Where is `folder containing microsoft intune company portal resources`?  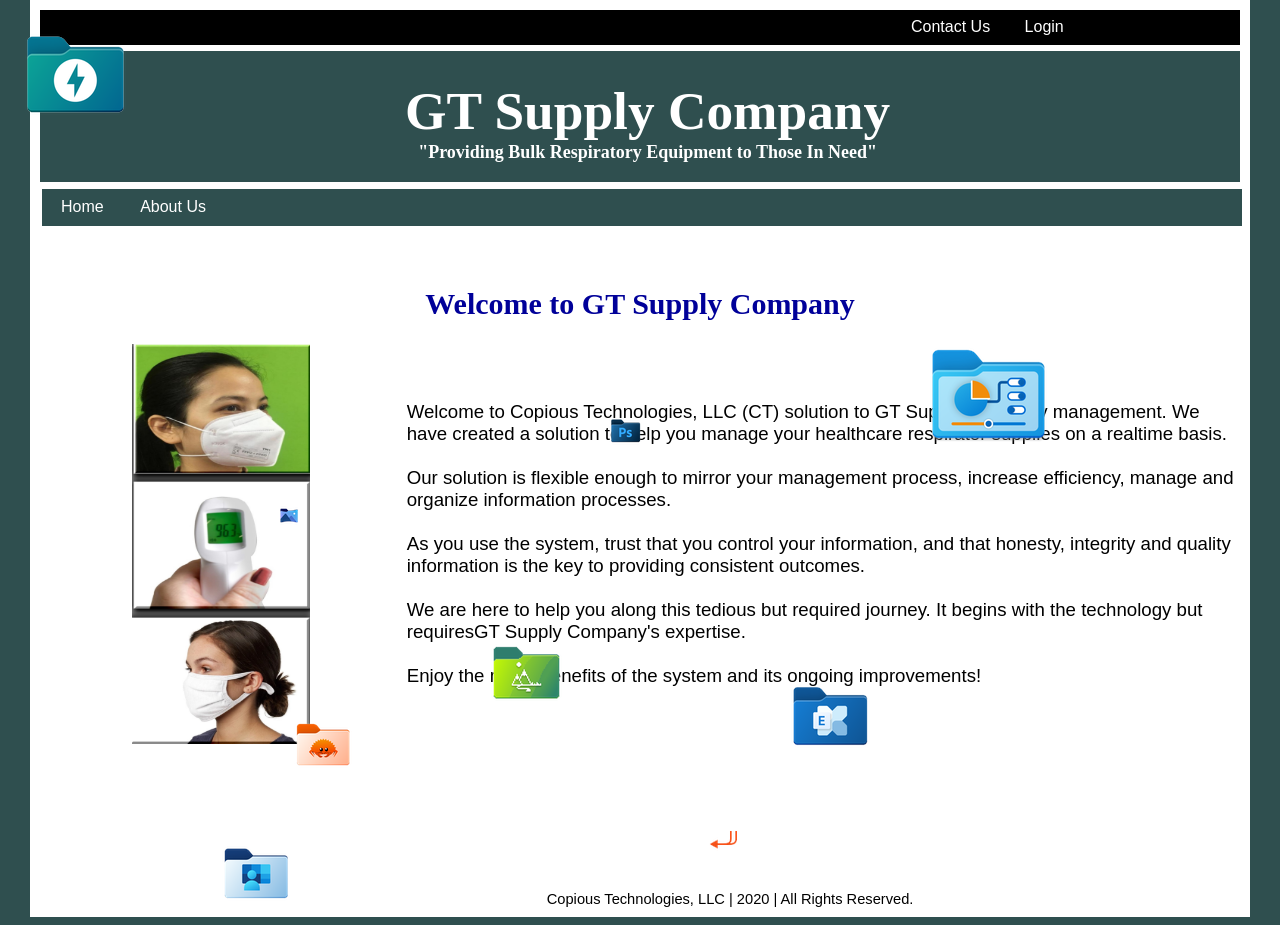
folder containing microsoft intune company portal resources is located at coordinates (256, 875).